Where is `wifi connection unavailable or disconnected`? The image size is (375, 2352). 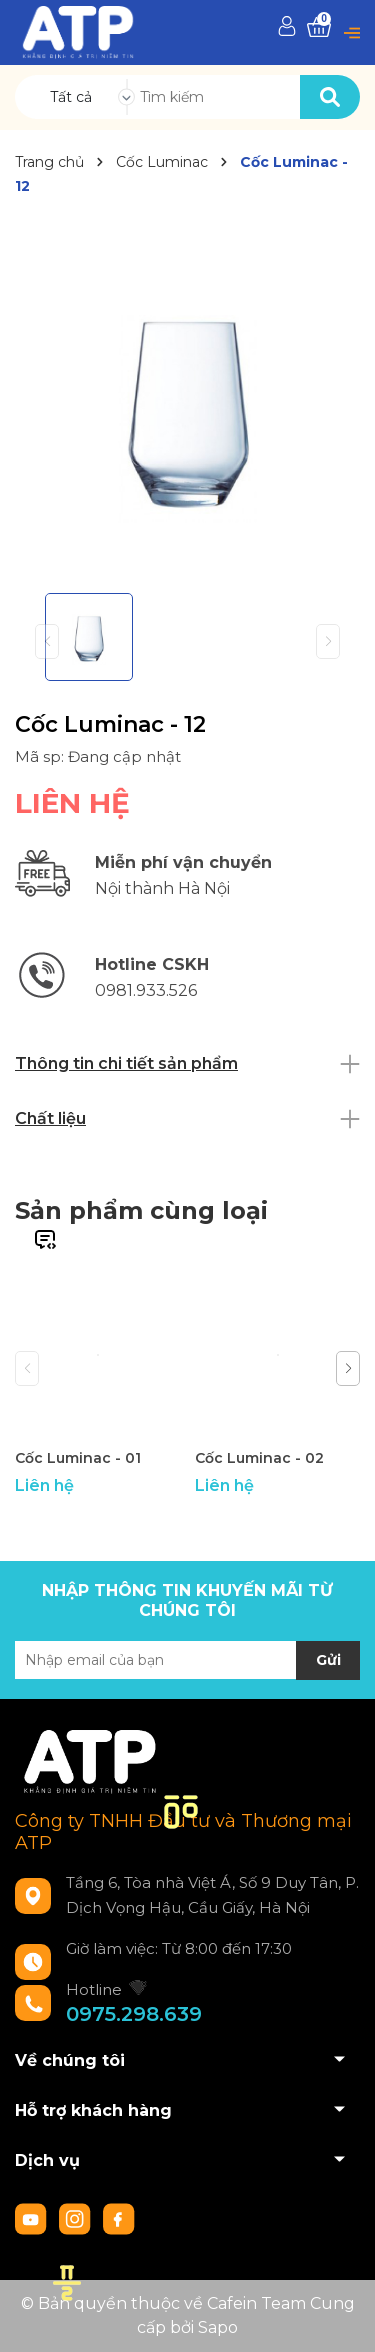 wifi connection unavailable or disconnected is located at coordinates (138, 1987).